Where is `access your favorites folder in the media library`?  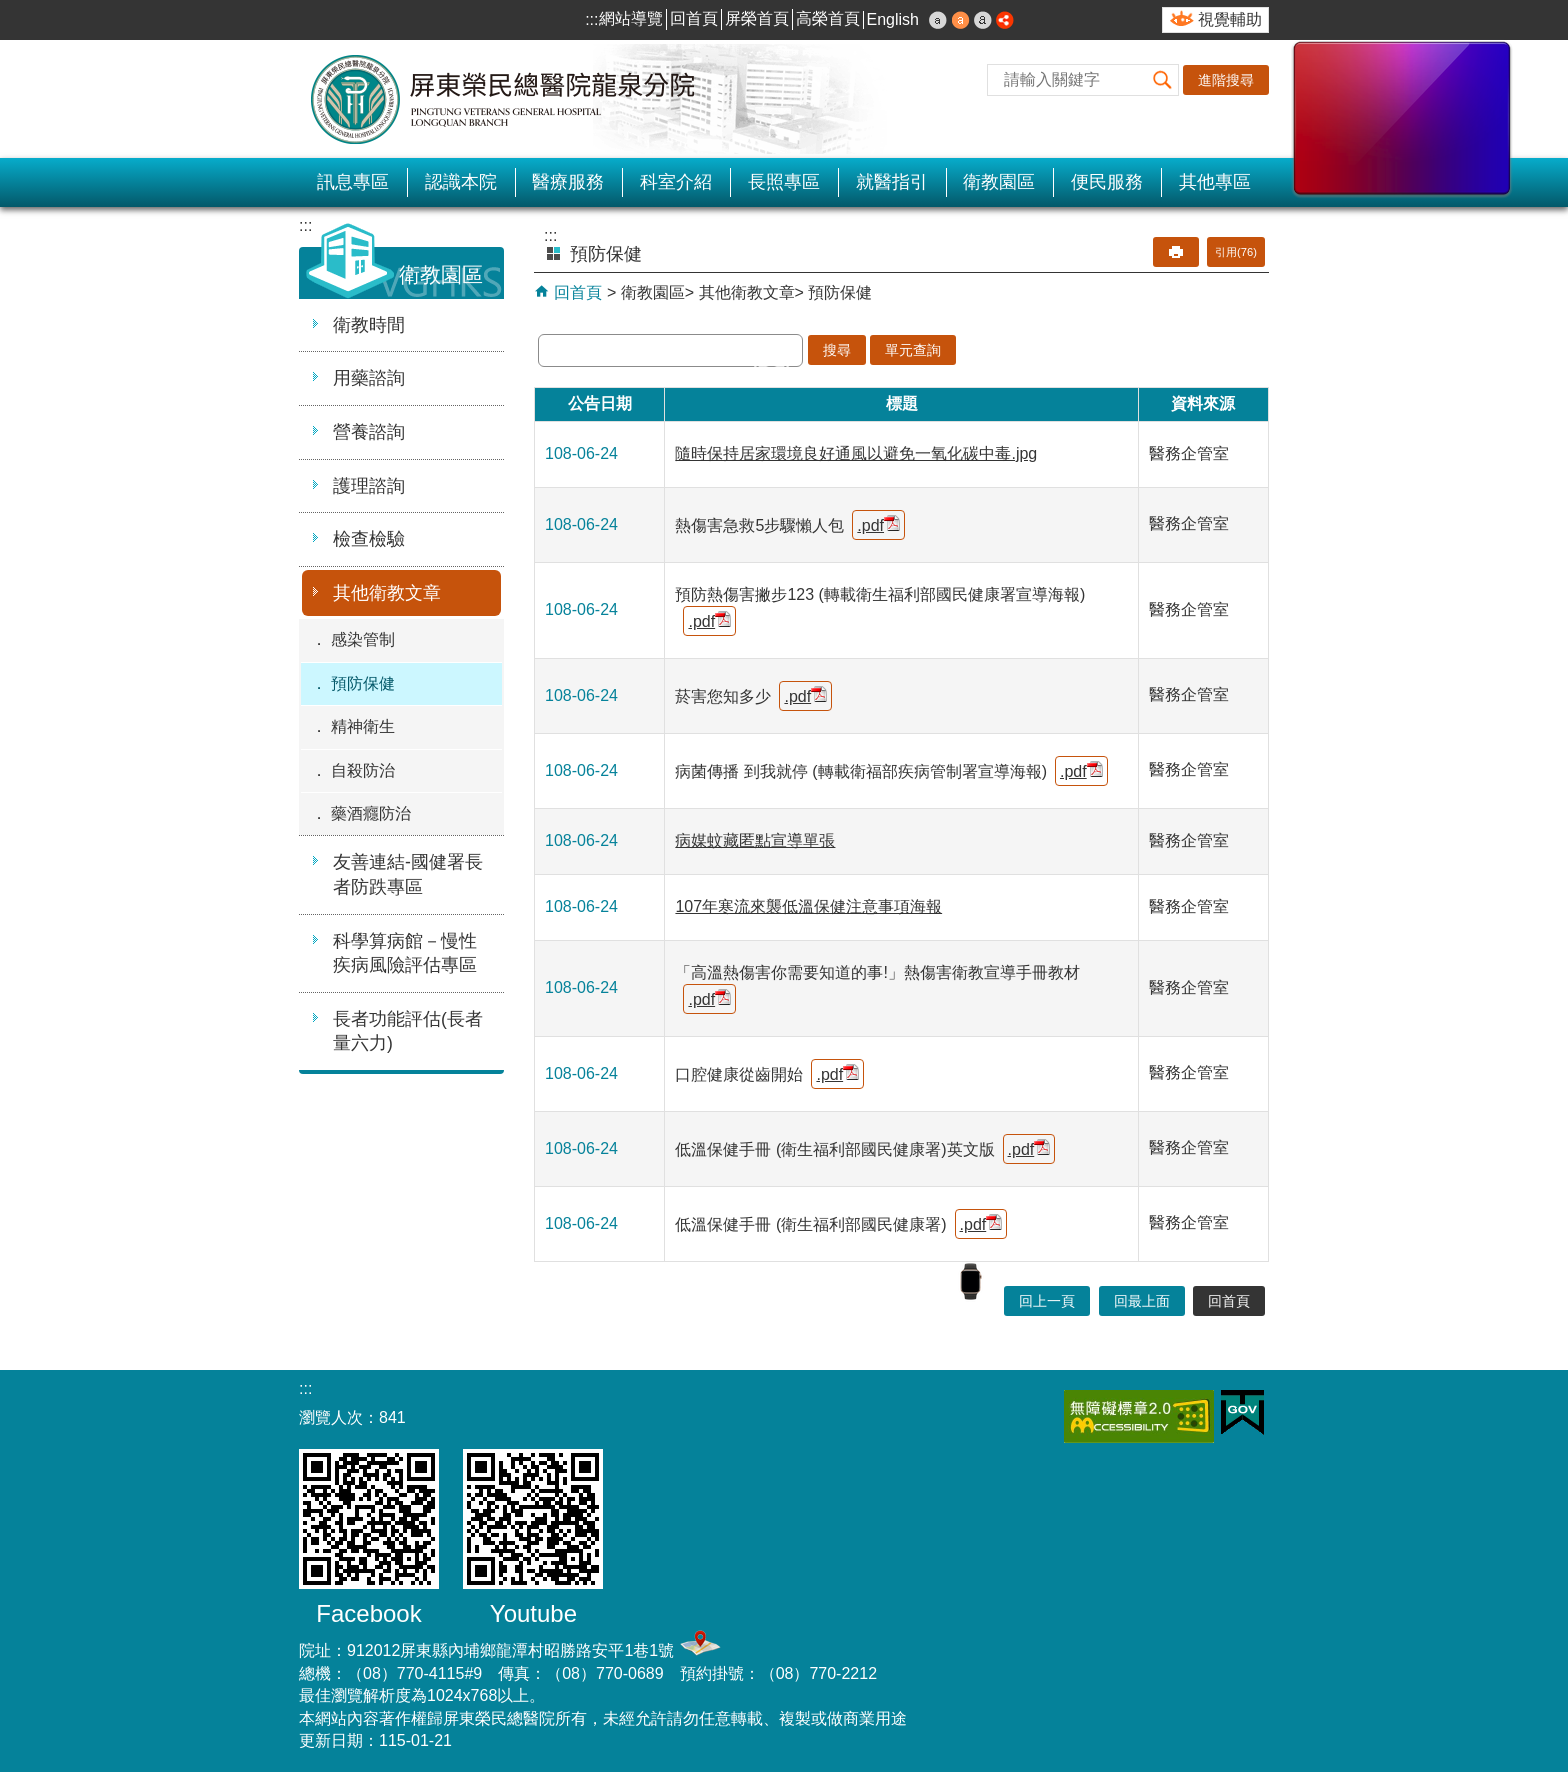 access your favorites folder in the media library is located at coordinates (771, 365).